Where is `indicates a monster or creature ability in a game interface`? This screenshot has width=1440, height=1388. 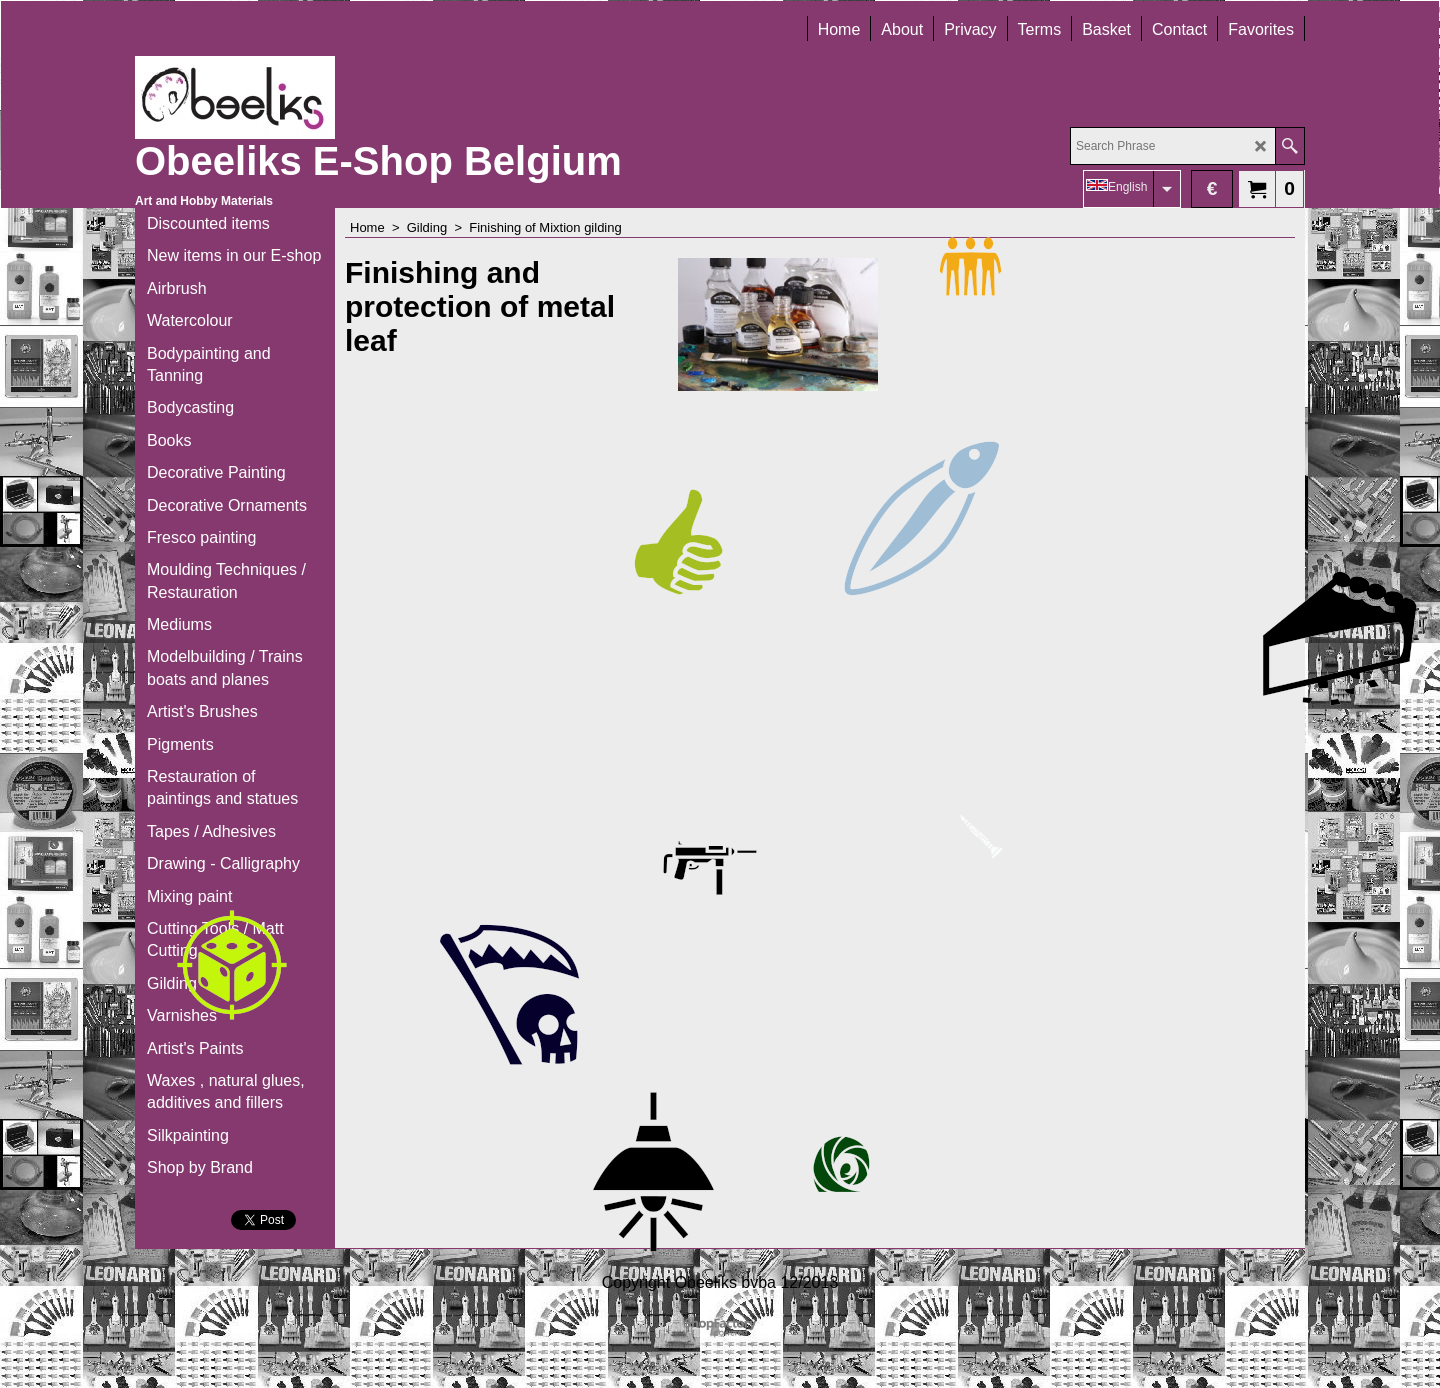 indicates a monster or creature ability in a game interface is located at coordinates (841, 1164).